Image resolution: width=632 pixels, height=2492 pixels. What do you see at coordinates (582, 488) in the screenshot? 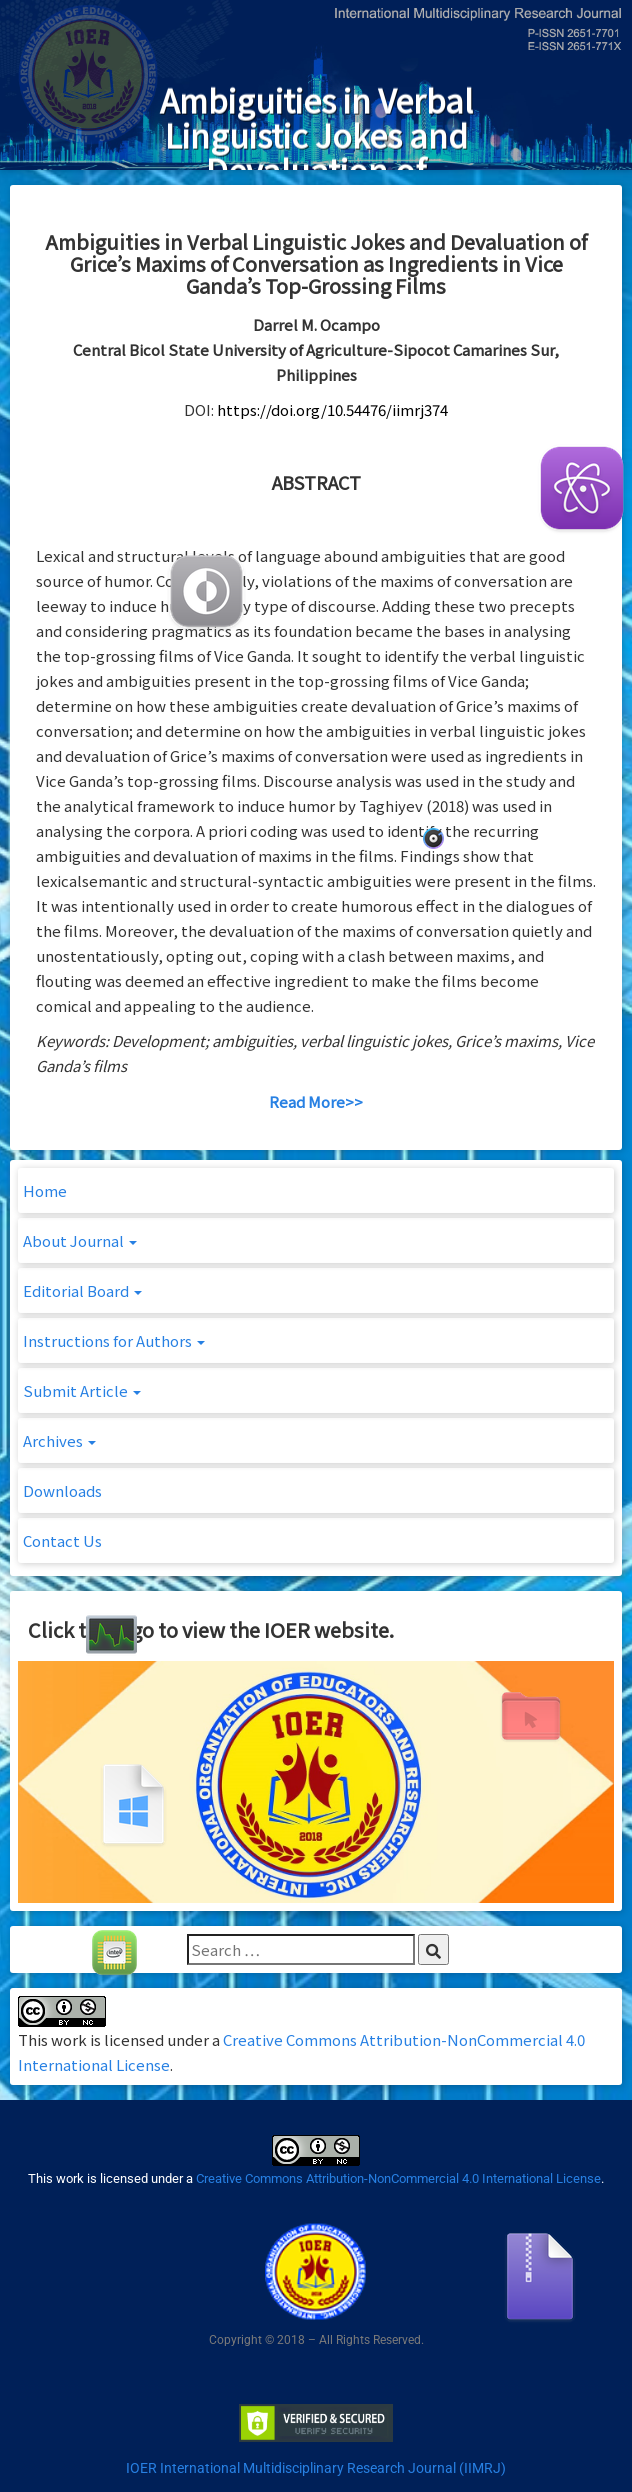
I see `open atom nightly text editor` at bounding box center [582, 488].